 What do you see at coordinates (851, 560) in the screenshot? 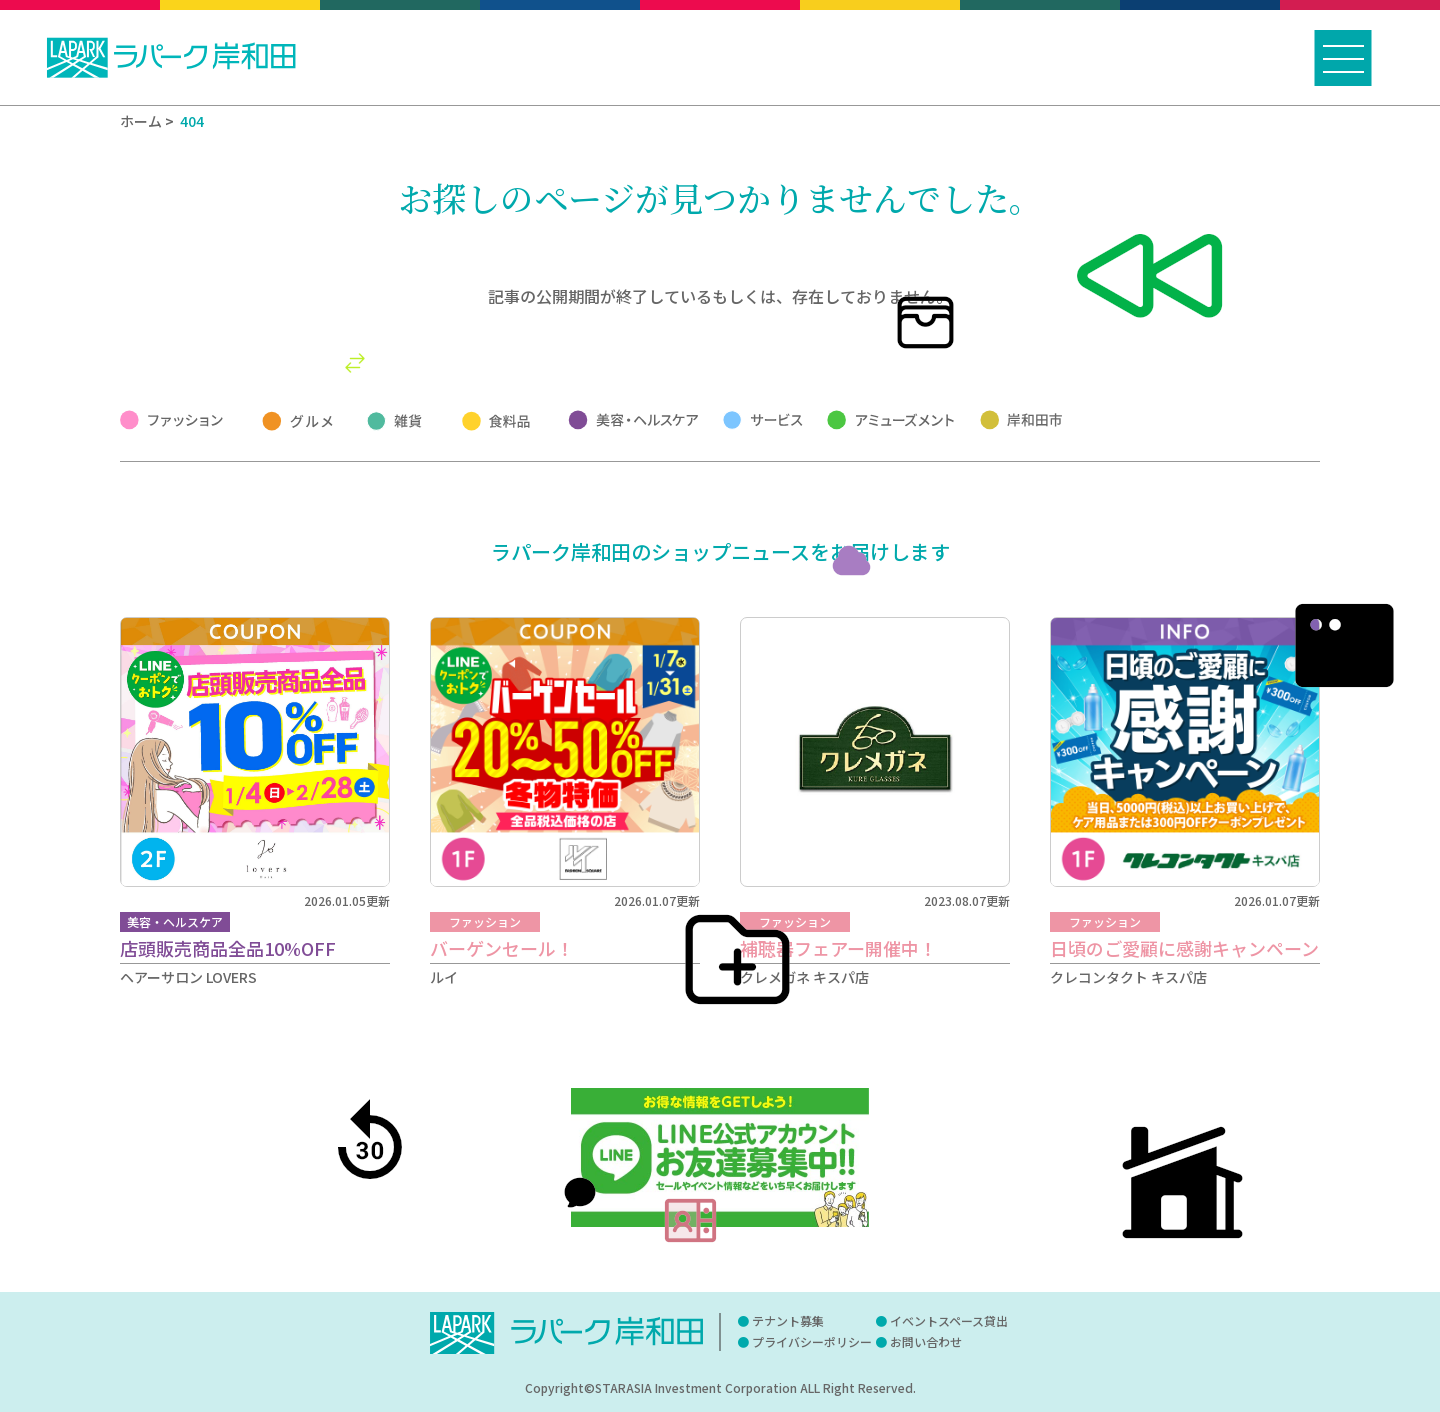
I see `cloud storage or sync status` at bounding box center [851, 560].